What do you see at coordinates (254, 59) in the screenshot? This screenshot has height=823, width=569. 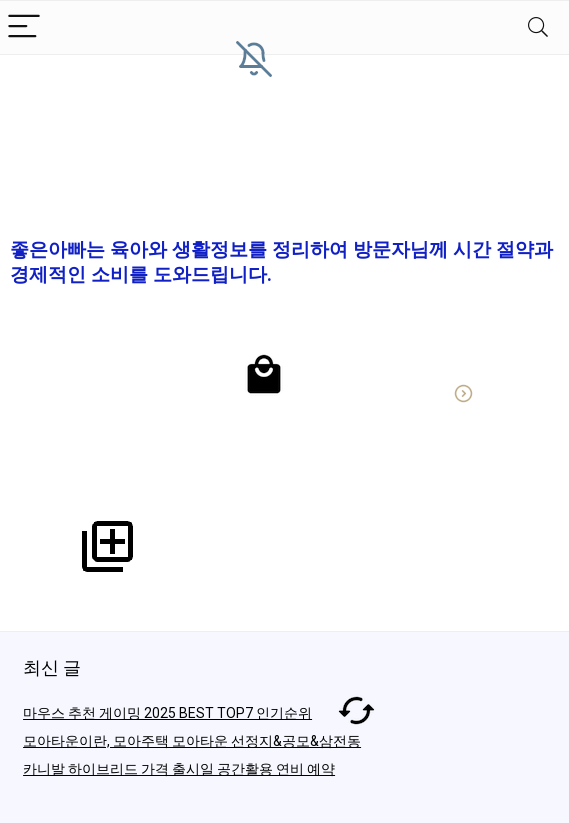 I see `mute notifications` at bounding box center [254, 59].